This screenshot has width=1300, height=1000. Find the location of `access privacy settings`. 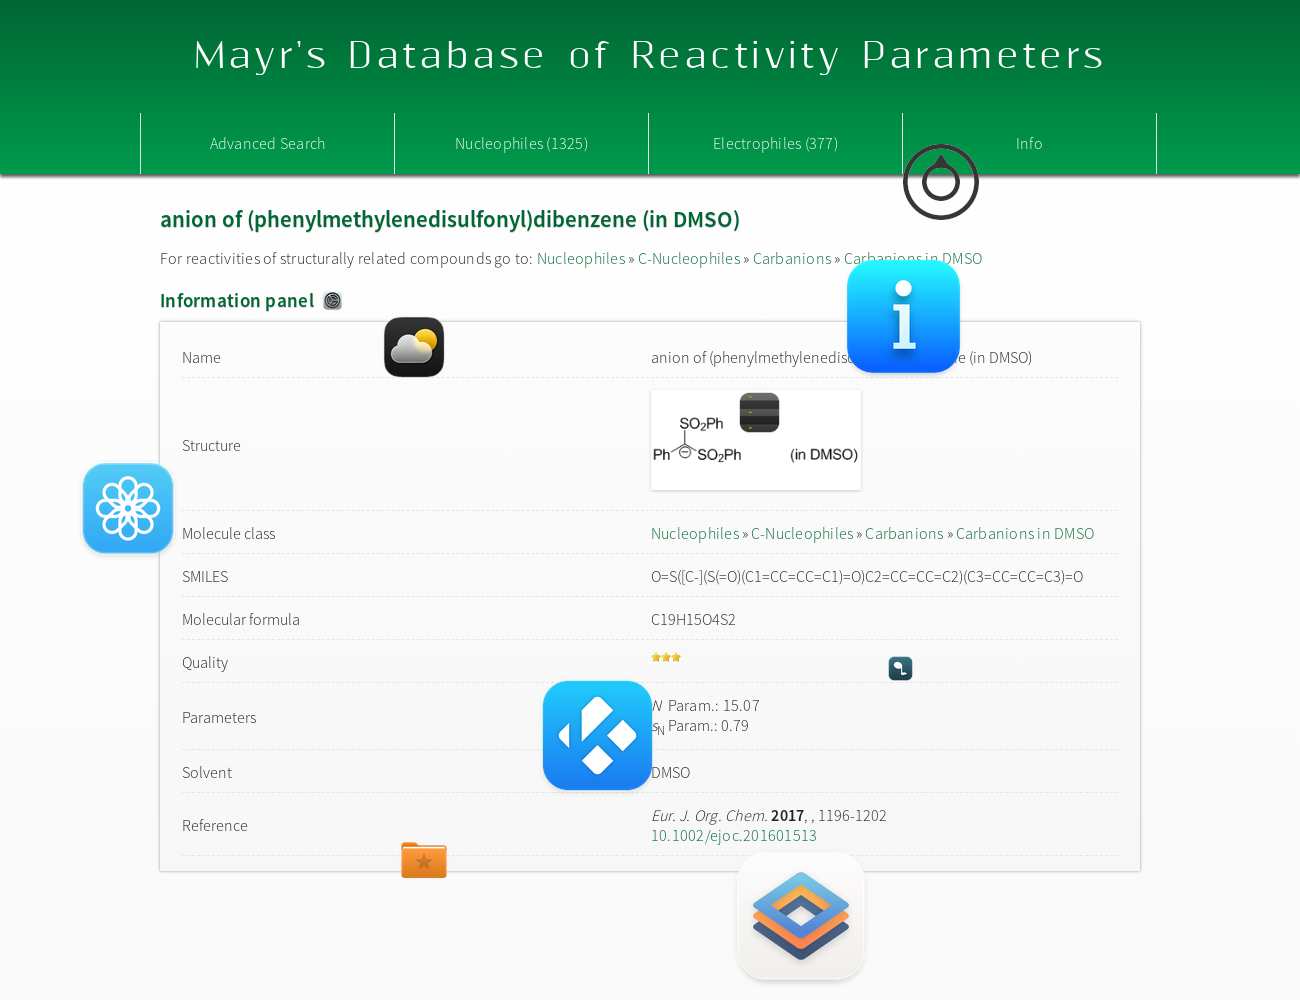

access privacy settings is located at coordinates (941, 182).